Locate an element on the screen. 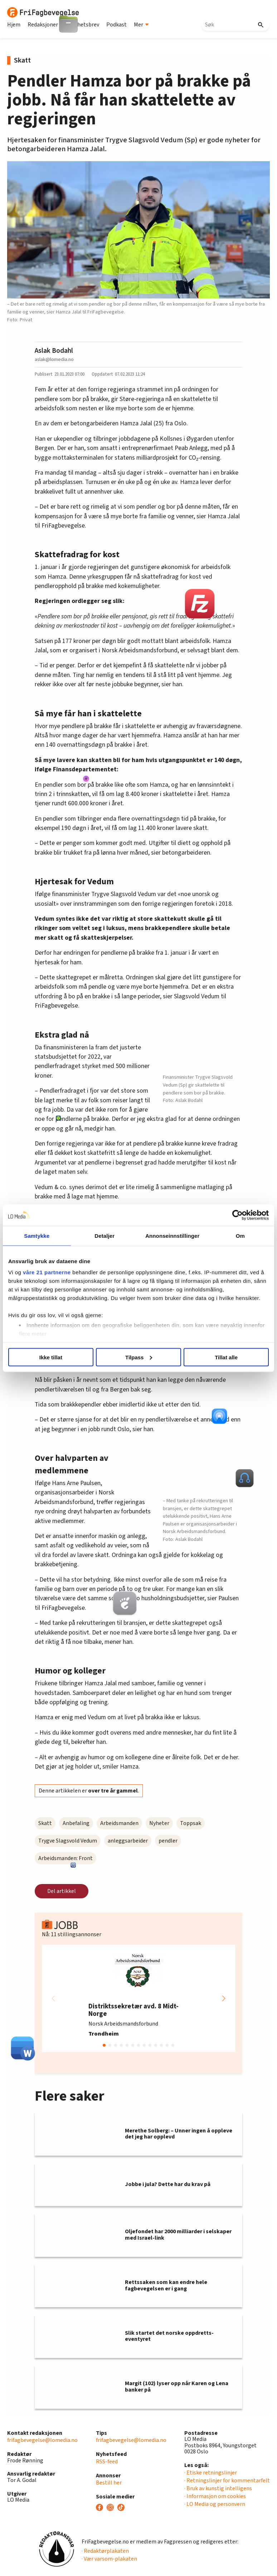  open synology assistant app is located at coordinates (73, 1865).